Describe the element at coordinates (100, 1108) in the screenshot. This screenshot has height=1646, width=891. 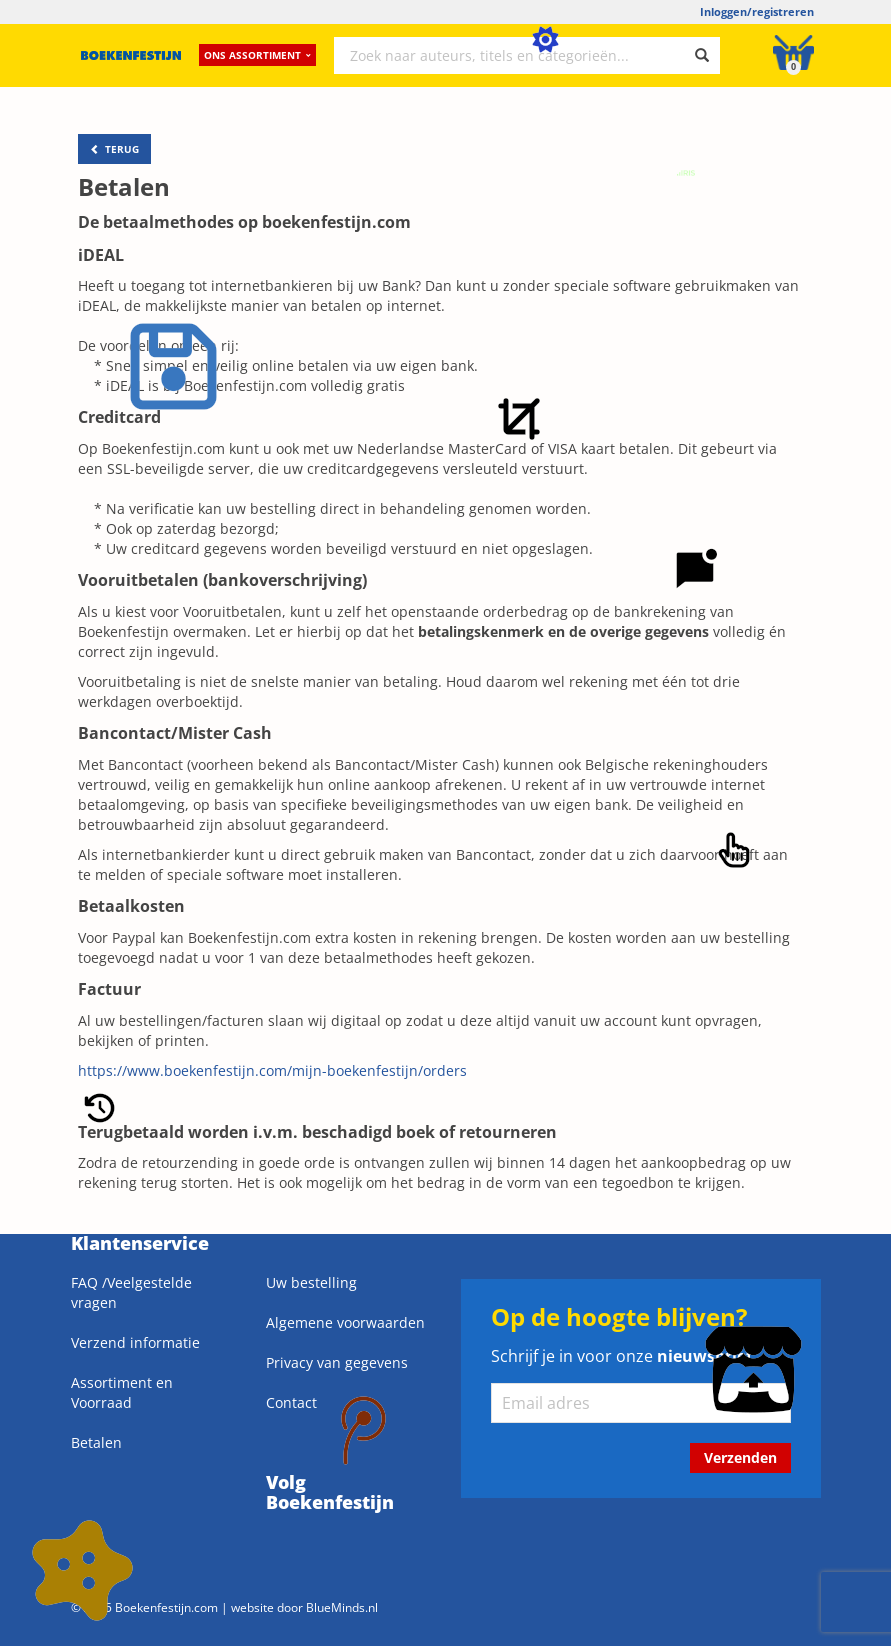
I see `view history or recent activity` at that location.